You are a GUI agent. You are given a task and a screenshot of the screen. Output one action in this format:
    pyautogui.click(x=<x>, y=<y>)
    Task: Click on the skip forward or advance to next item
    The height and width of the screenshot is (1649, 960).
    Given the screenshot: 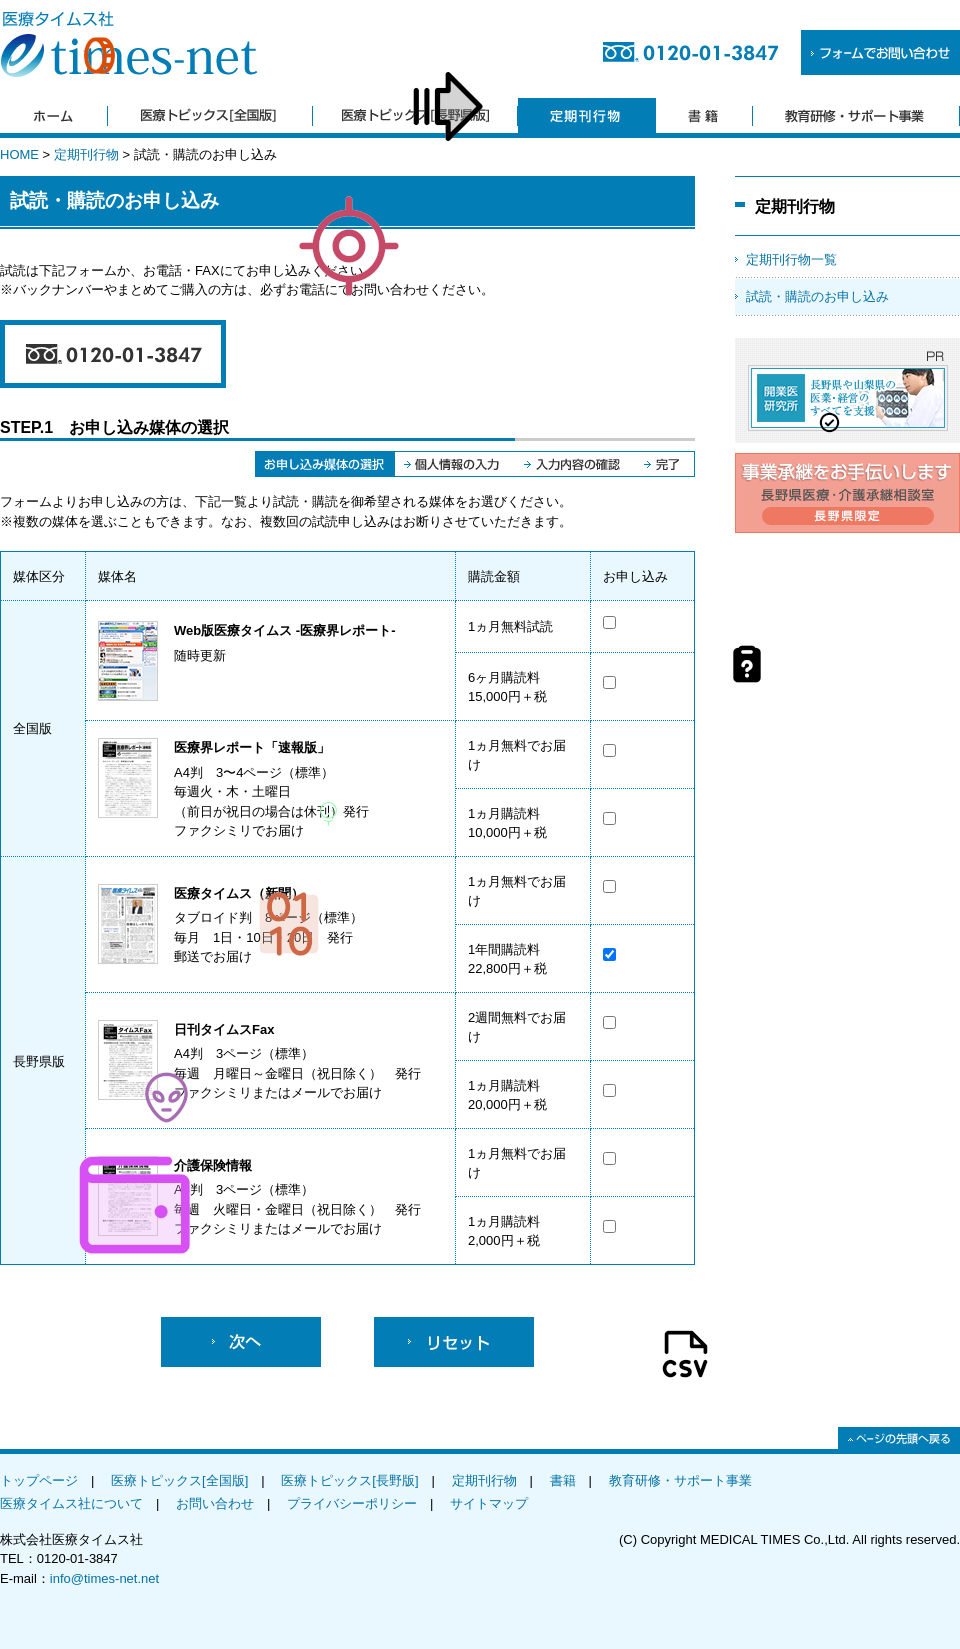 What is the action you would take?
    pyautogui.click(x=445, y=106)
    